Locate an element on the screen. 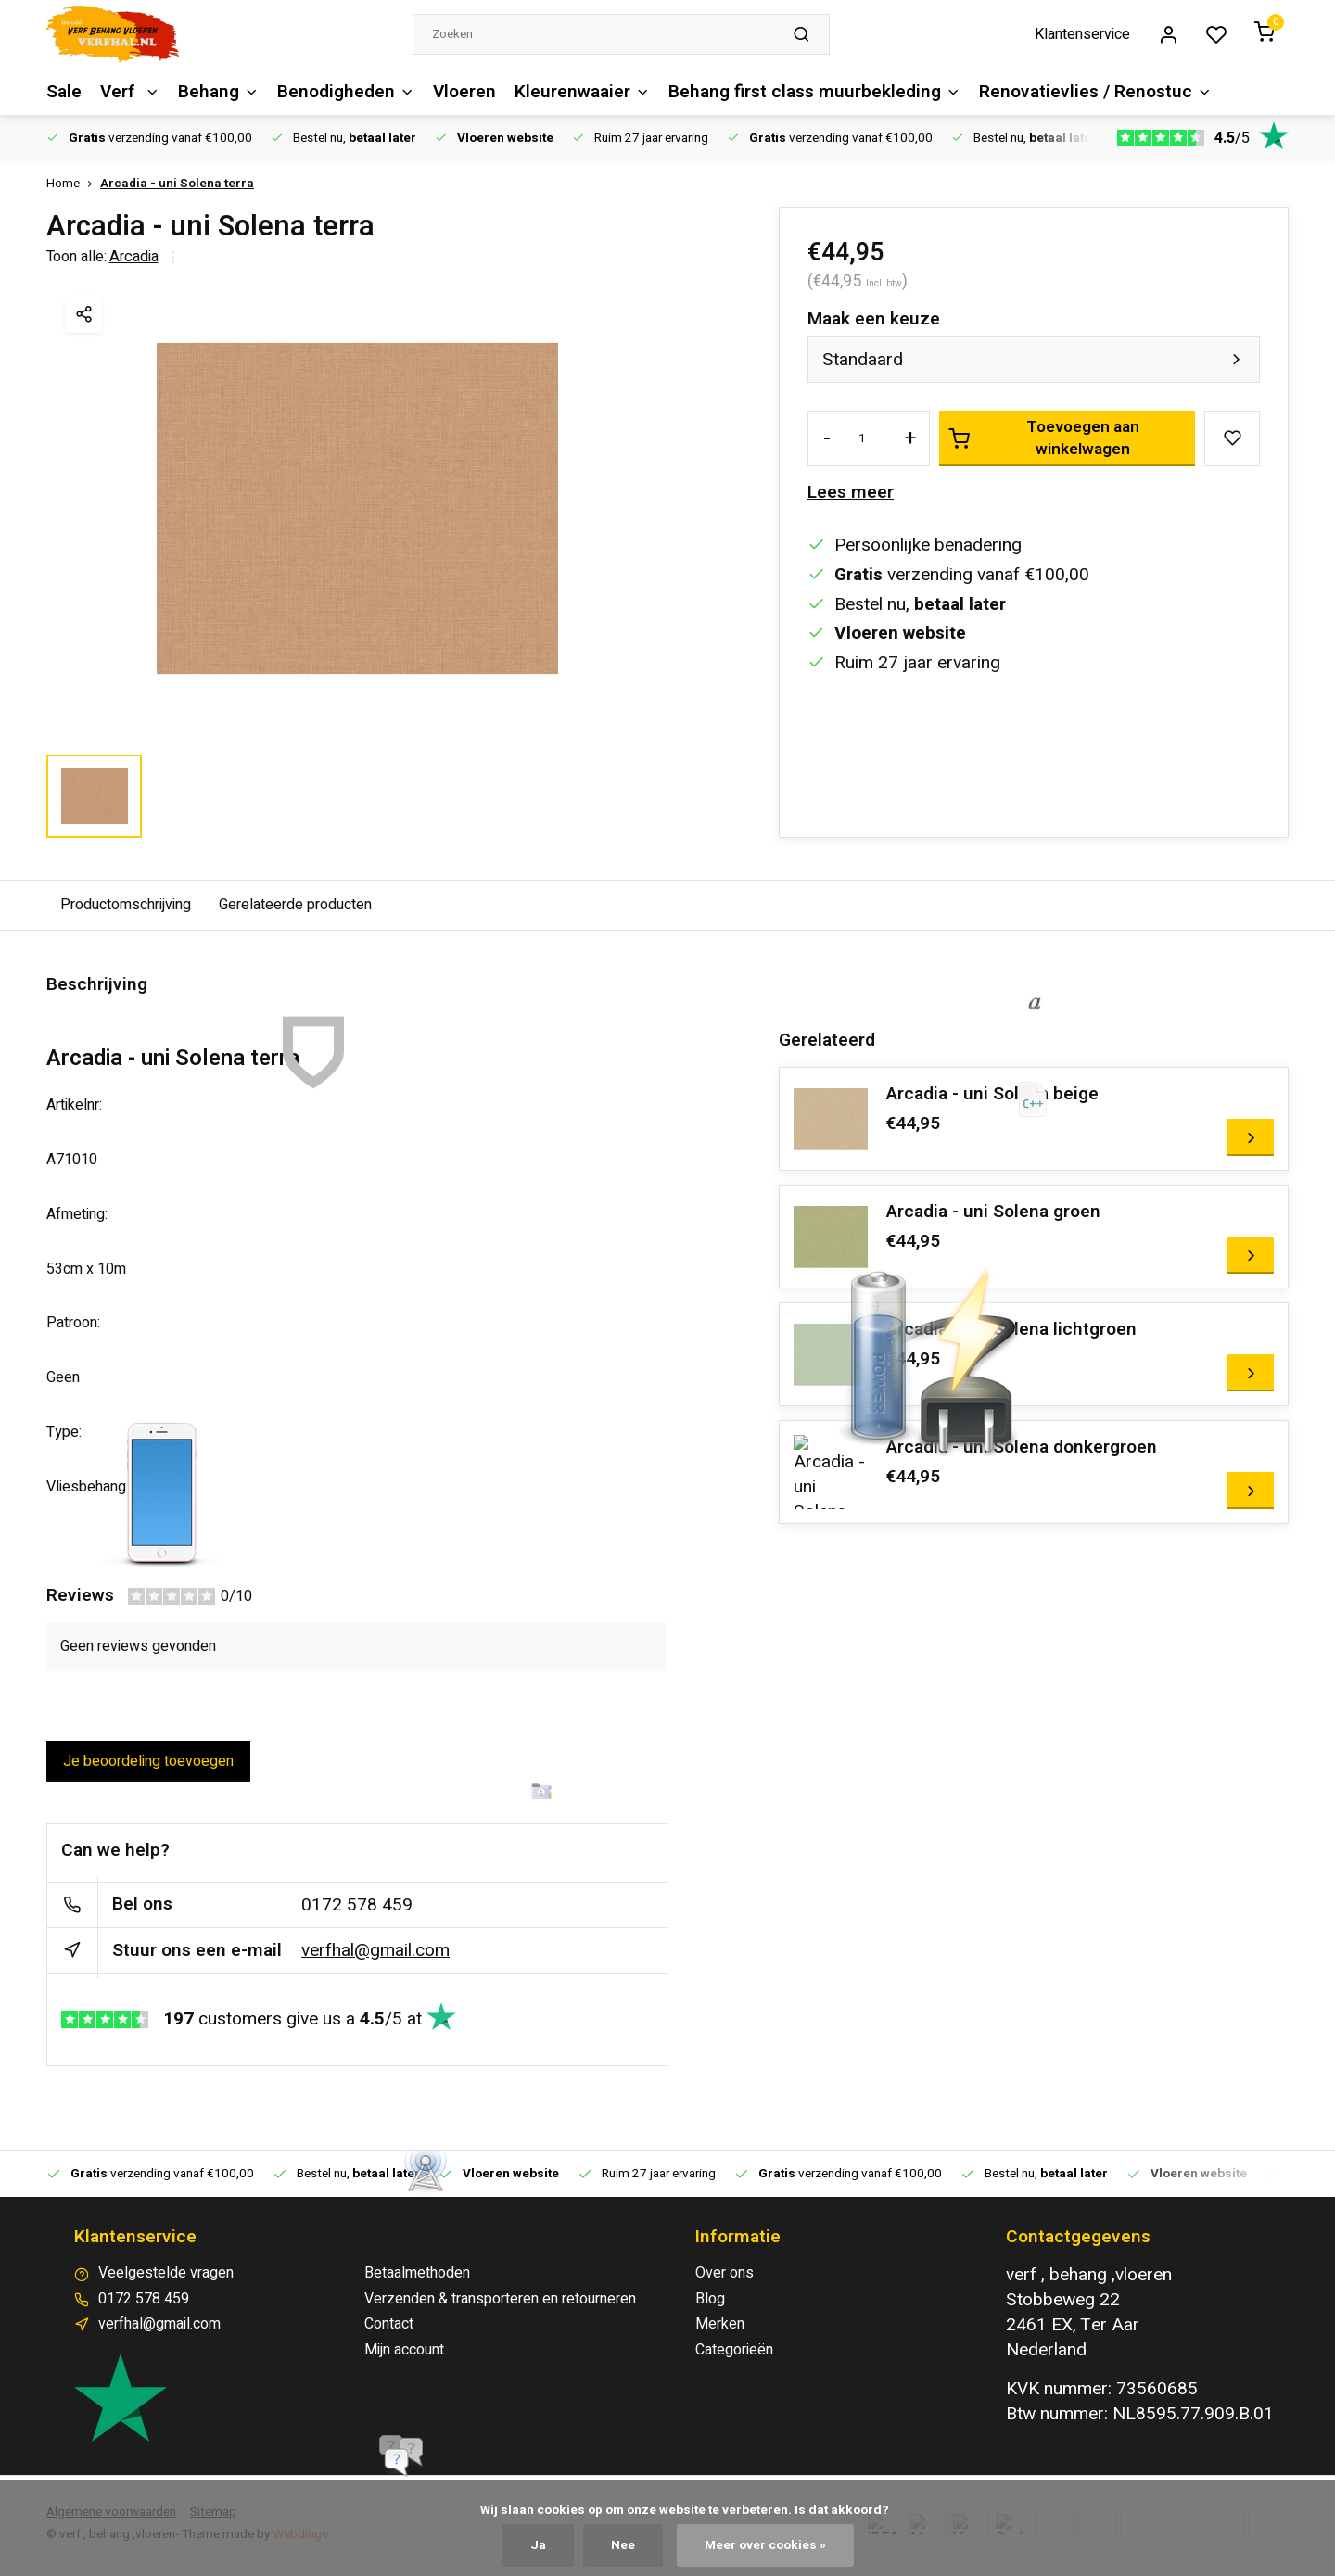  indicates wireless network connectivity status is located at coordinates (426, 2170).